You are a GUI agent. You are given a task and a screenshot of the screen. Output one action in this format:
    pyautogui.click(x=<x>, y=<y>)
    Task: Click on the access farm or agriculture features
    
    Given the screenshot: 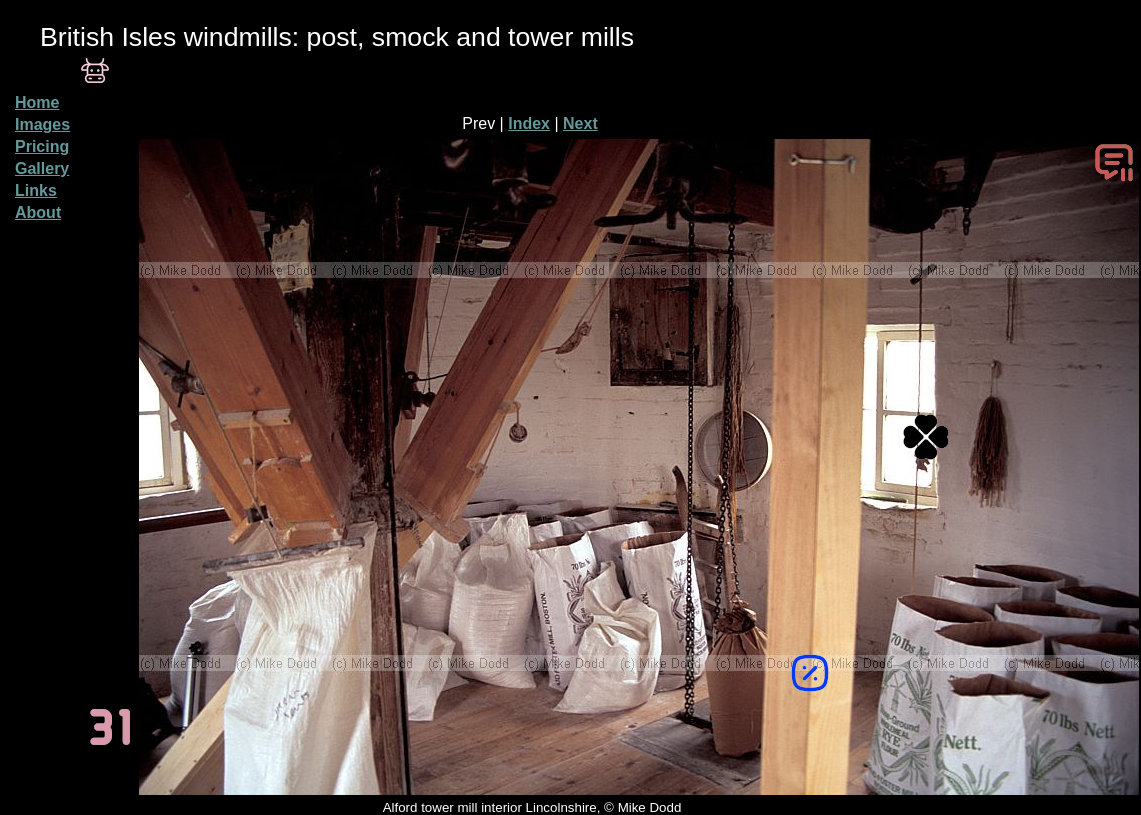 What is the action you would take?
    pyautogui.click(x=95, y=71)
    